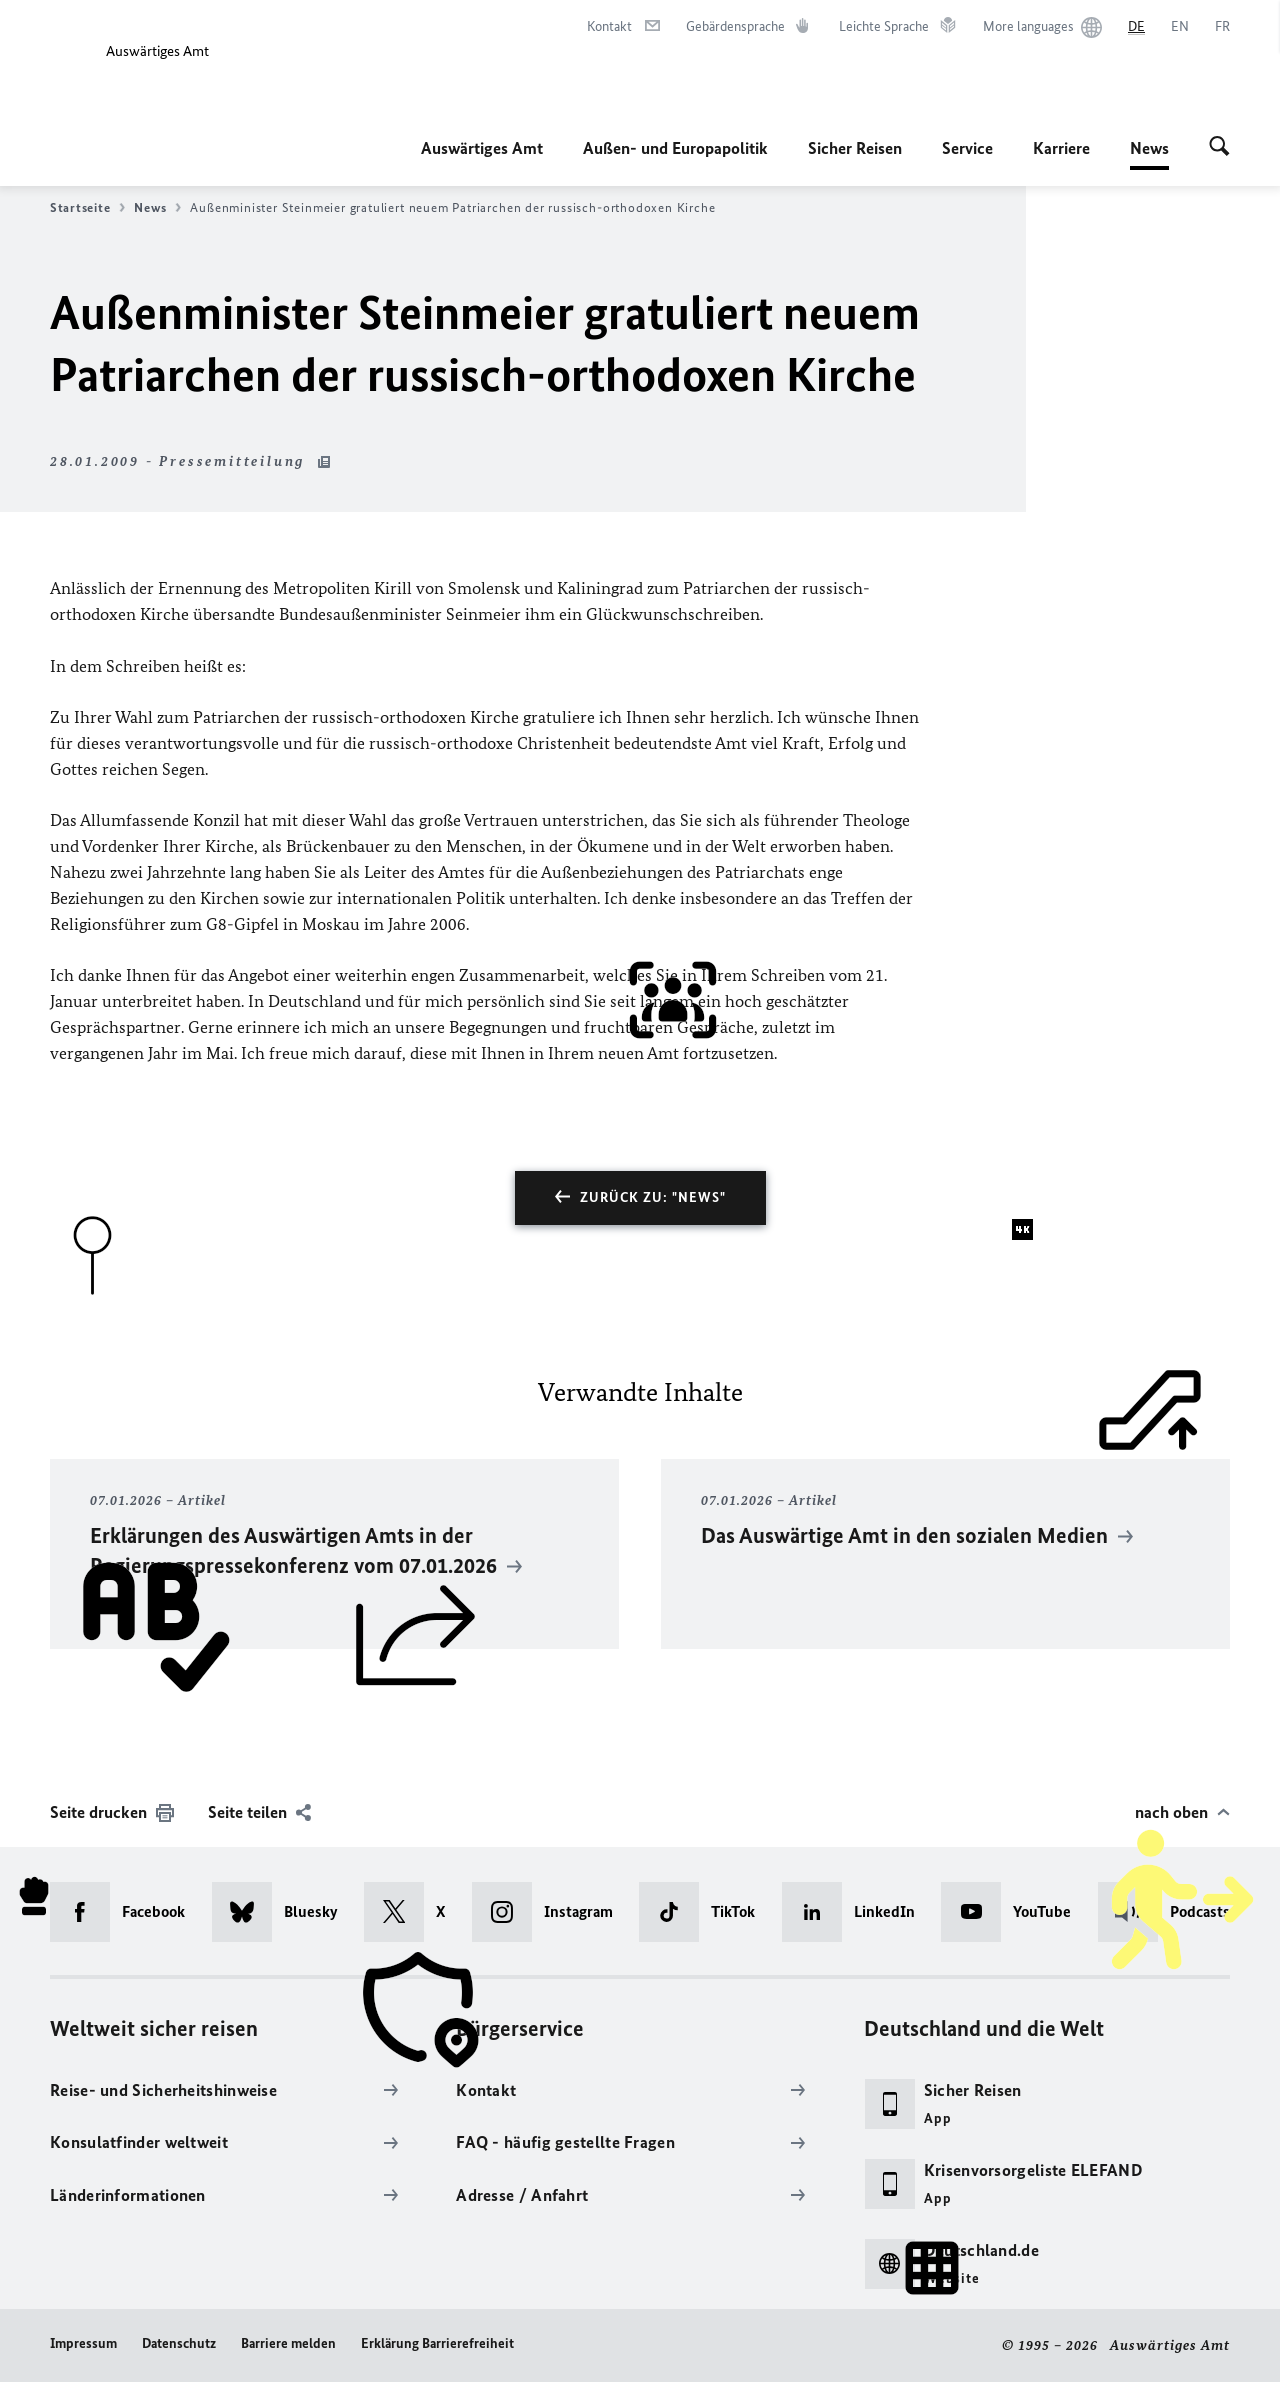  What do you see at coordinates (418, 2007) in the screenshot?
I see `set a secure location or safe zone` at bounding box center [418, 2007].